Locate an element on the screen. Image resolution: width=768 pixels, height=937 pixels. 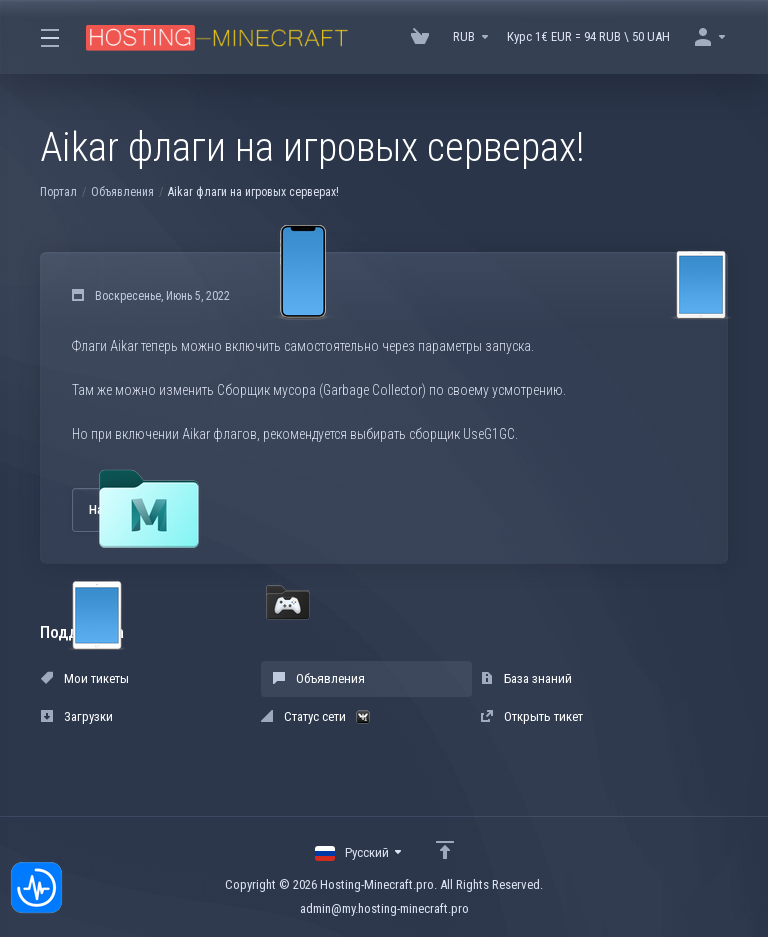
folder containing Autodesk Maya project files is located at coordinates (148, 511).